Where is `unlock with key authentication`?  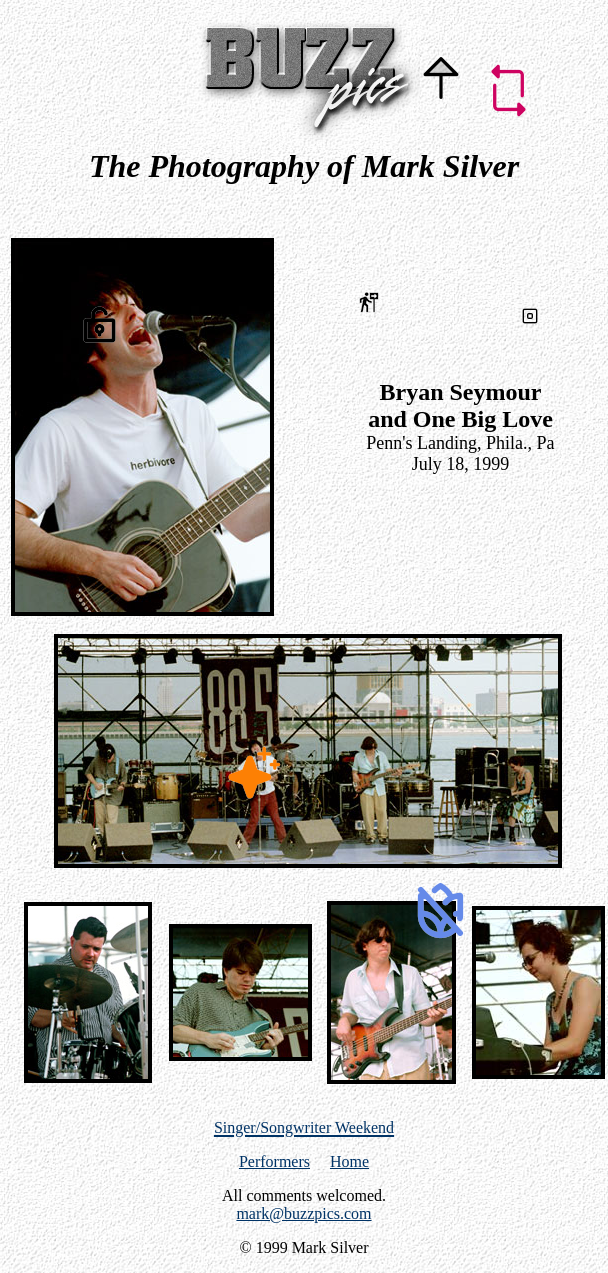
unlock with key authentication is located at coordinates (99, 326).